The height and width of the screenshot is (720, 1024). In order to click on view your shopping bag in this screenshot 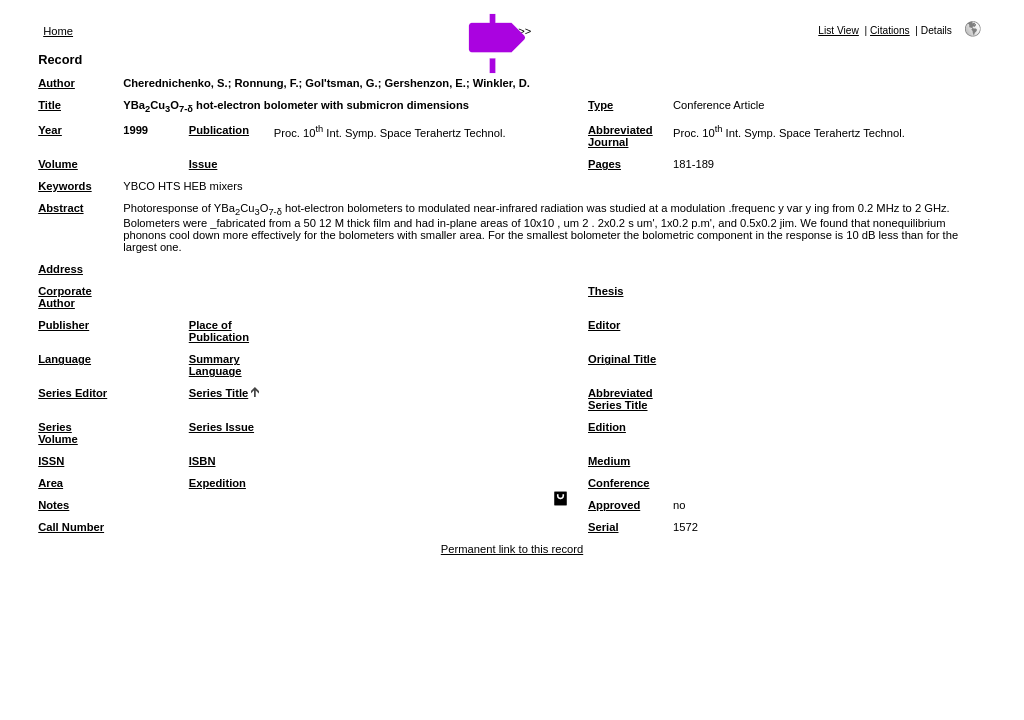, I will do `click(560, 498)`.